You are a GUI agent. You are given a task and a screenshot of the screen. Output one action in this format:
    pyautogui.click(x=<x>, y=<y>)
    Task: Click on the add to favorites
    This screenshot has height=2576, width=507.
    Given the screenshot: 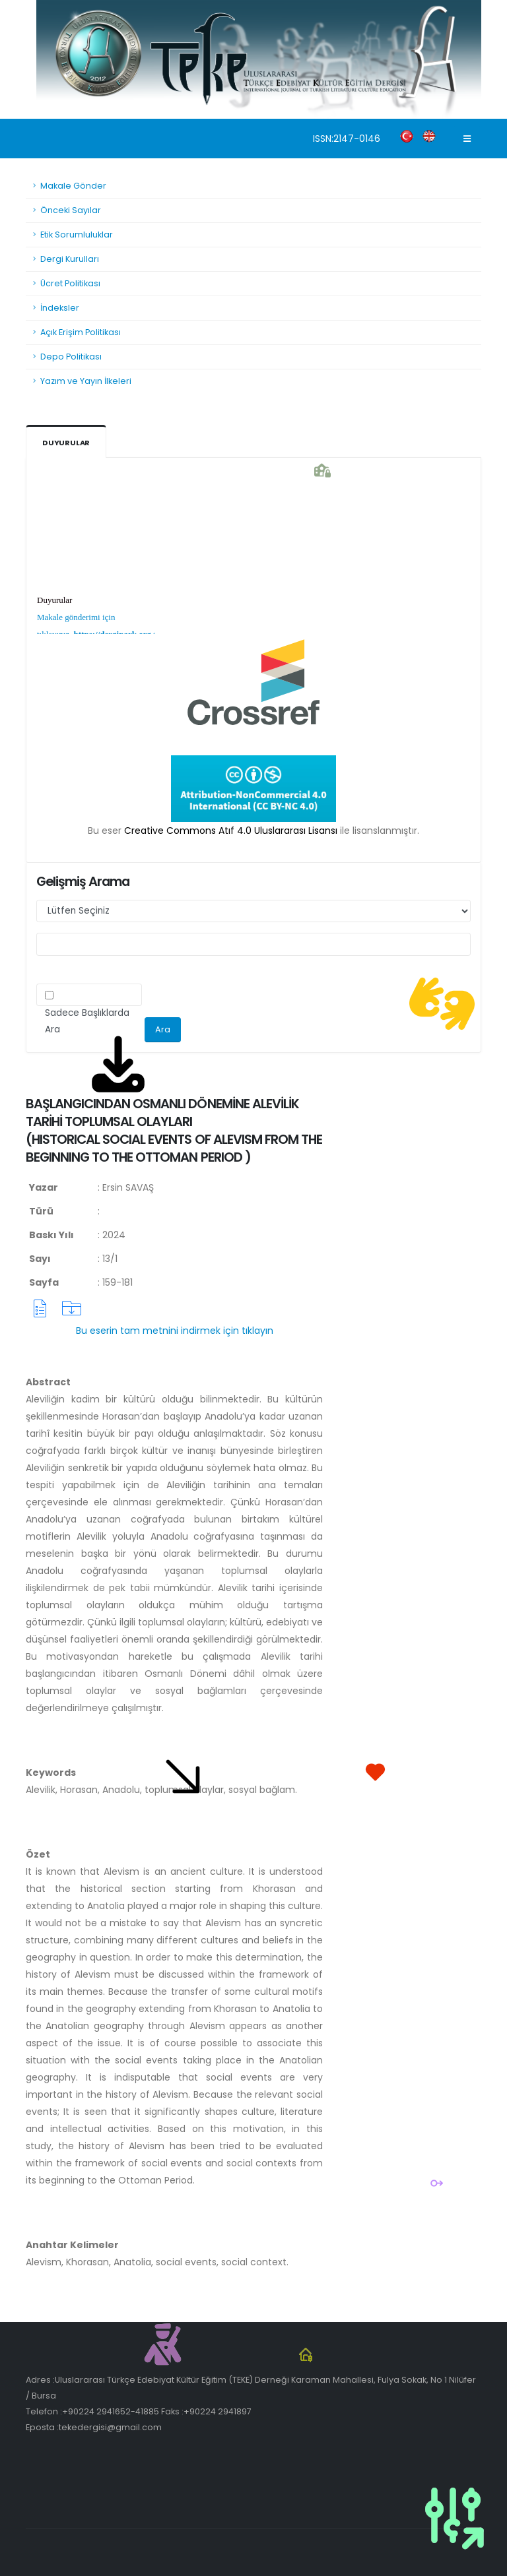 What is the action you would take?
    pyautogui.click(x=375, y=1772)
    